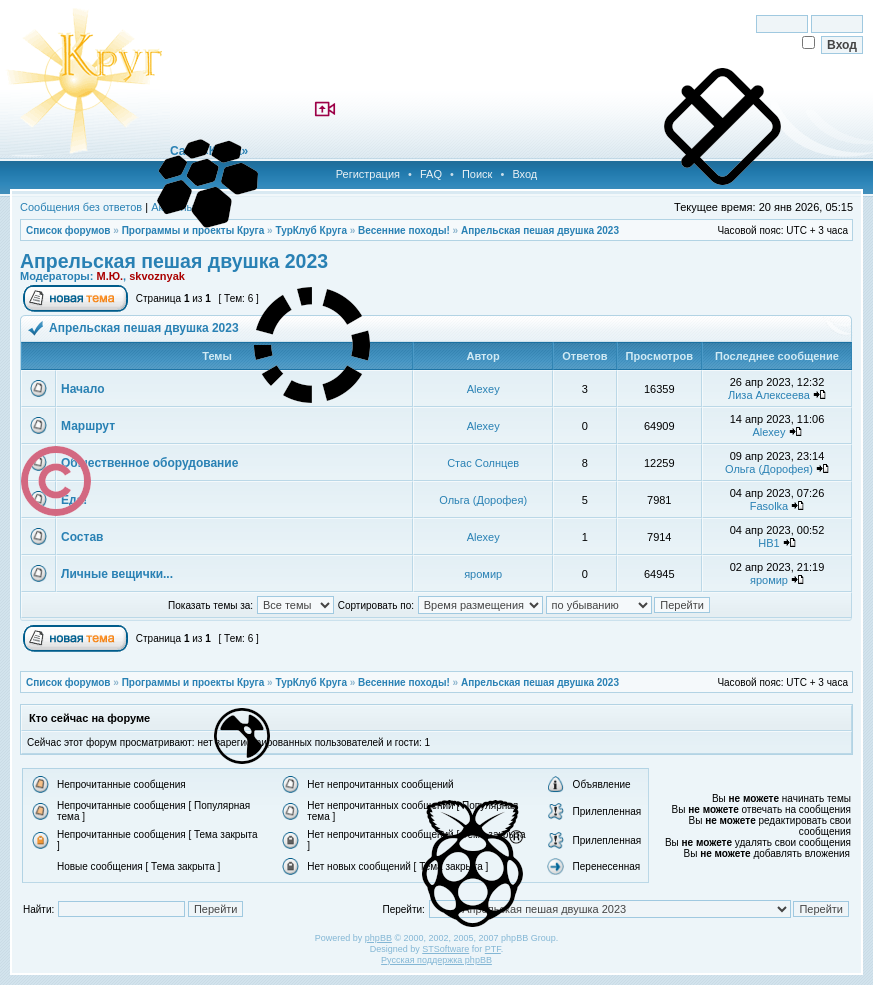  I want to click on link to codacy code quality platform, so click(312, 345).